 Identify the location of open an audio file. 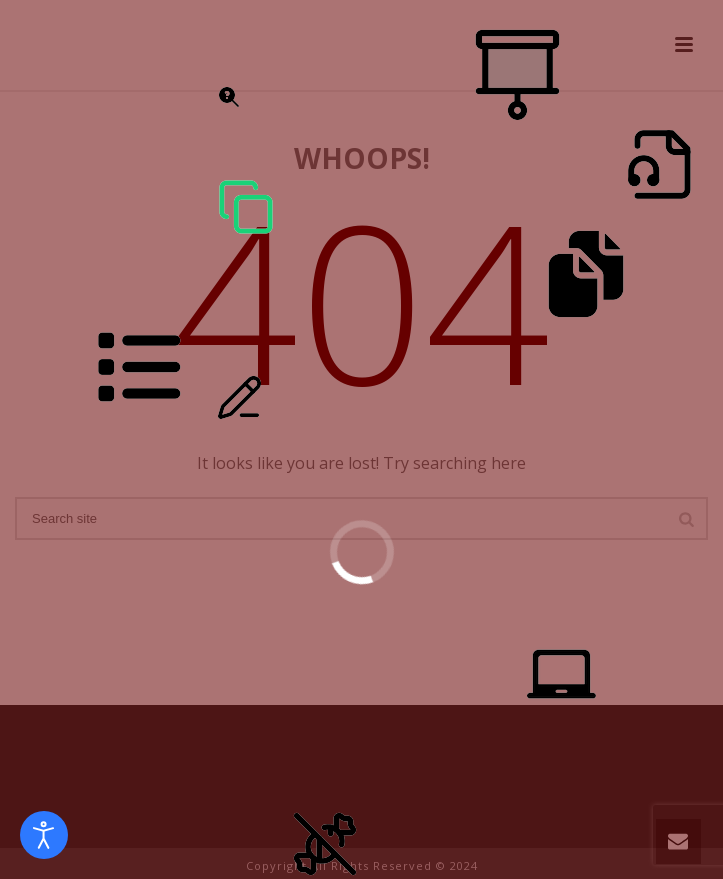
(662, 164).